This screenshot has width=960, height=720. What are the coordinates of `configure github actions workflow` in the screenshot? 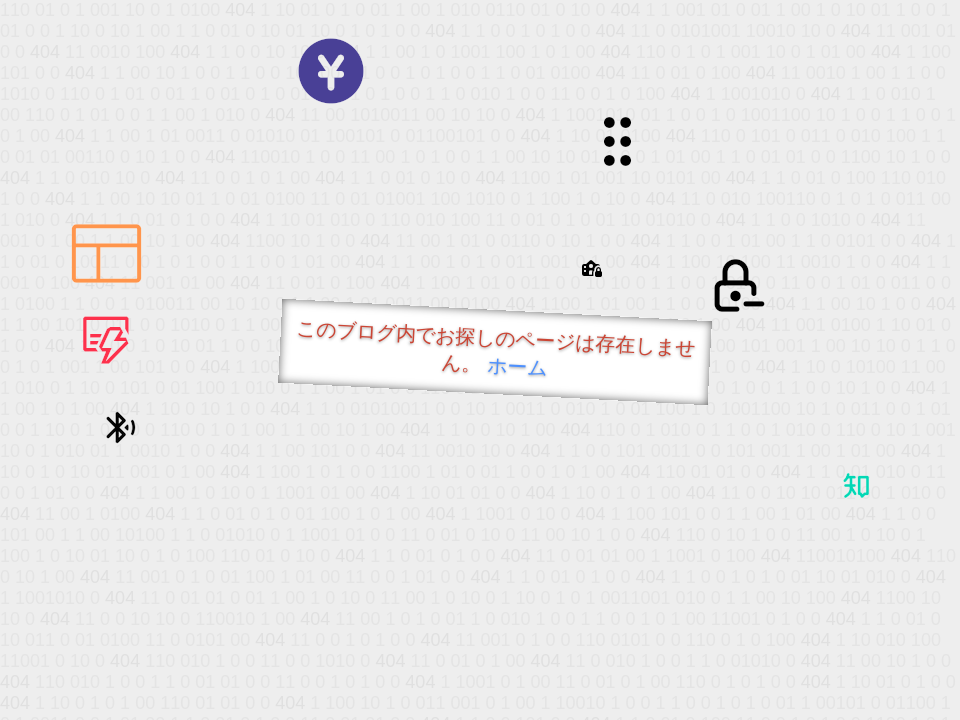 It's located at (104, 341).